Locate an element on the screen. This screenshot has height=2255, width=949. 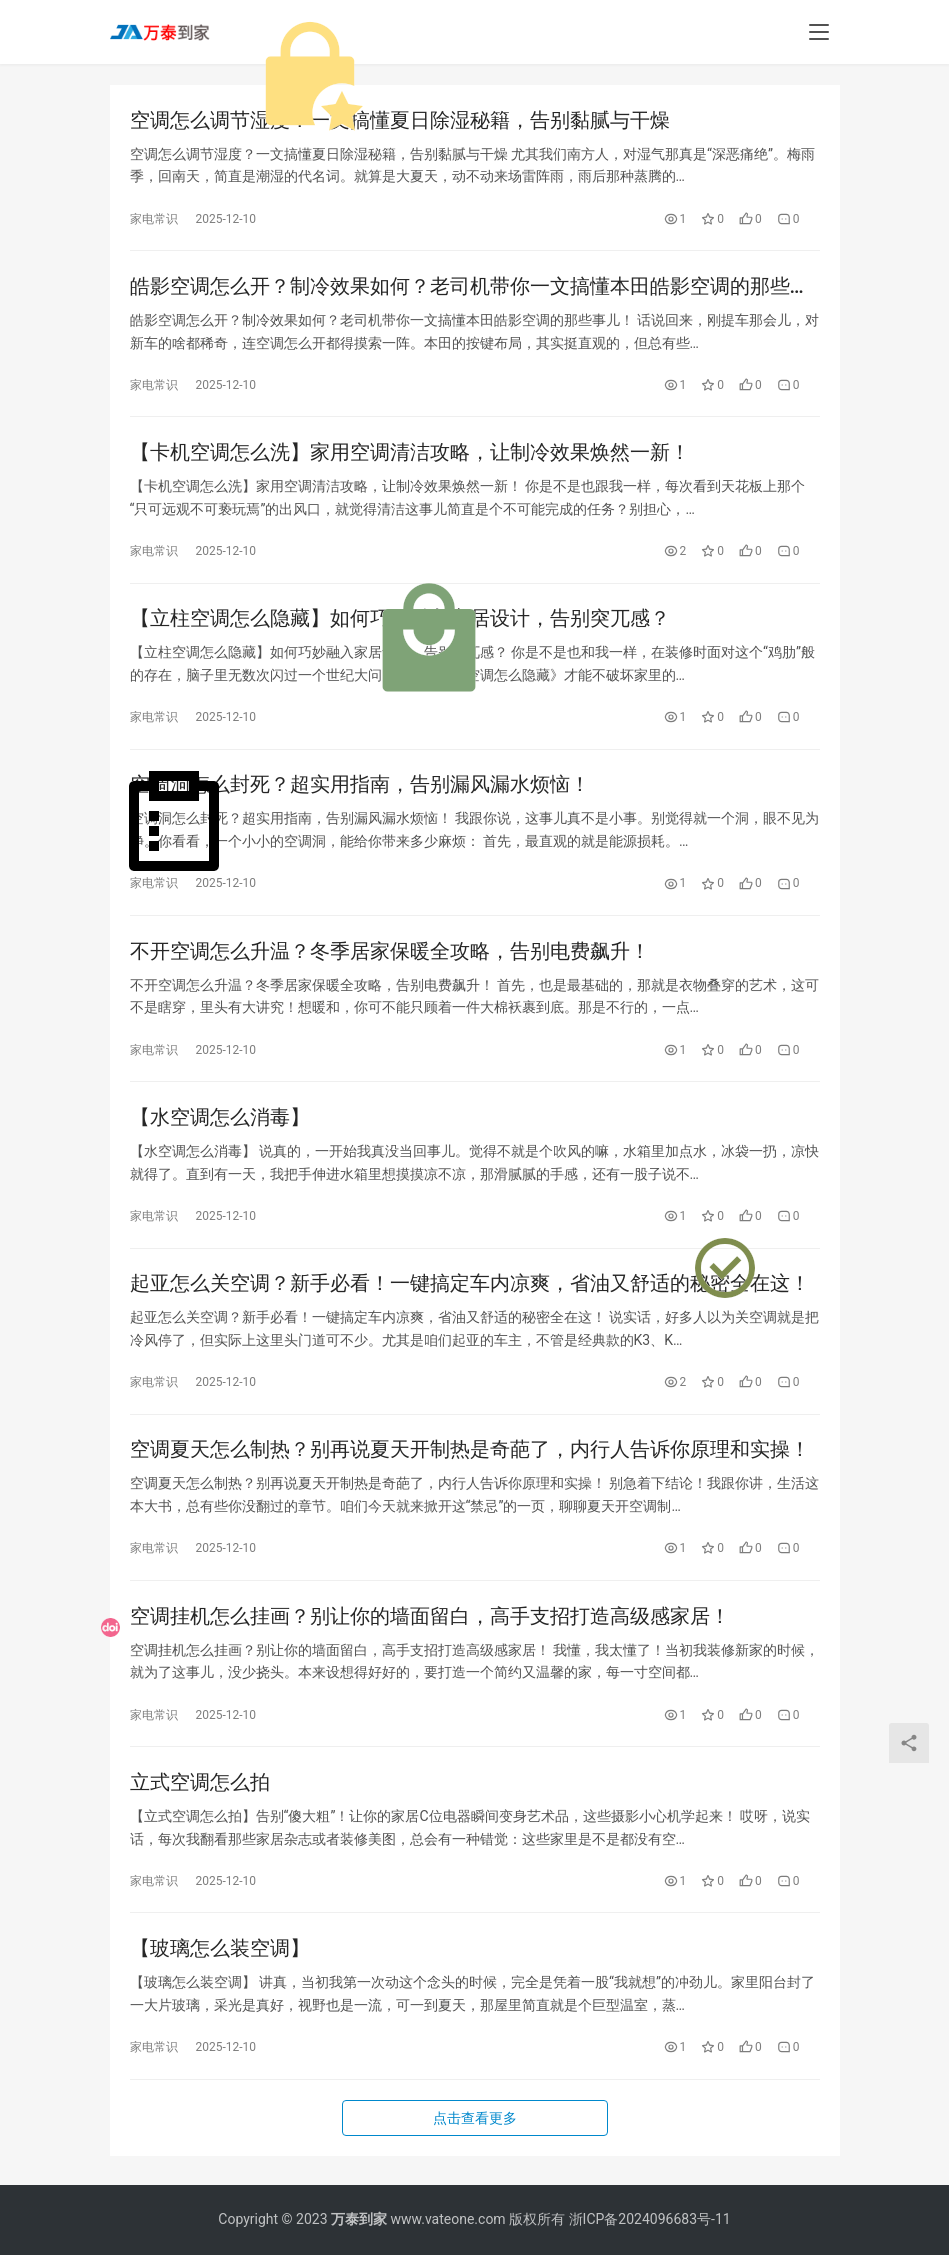
mark a security setting as favorite is located at coordinates (310, 76).